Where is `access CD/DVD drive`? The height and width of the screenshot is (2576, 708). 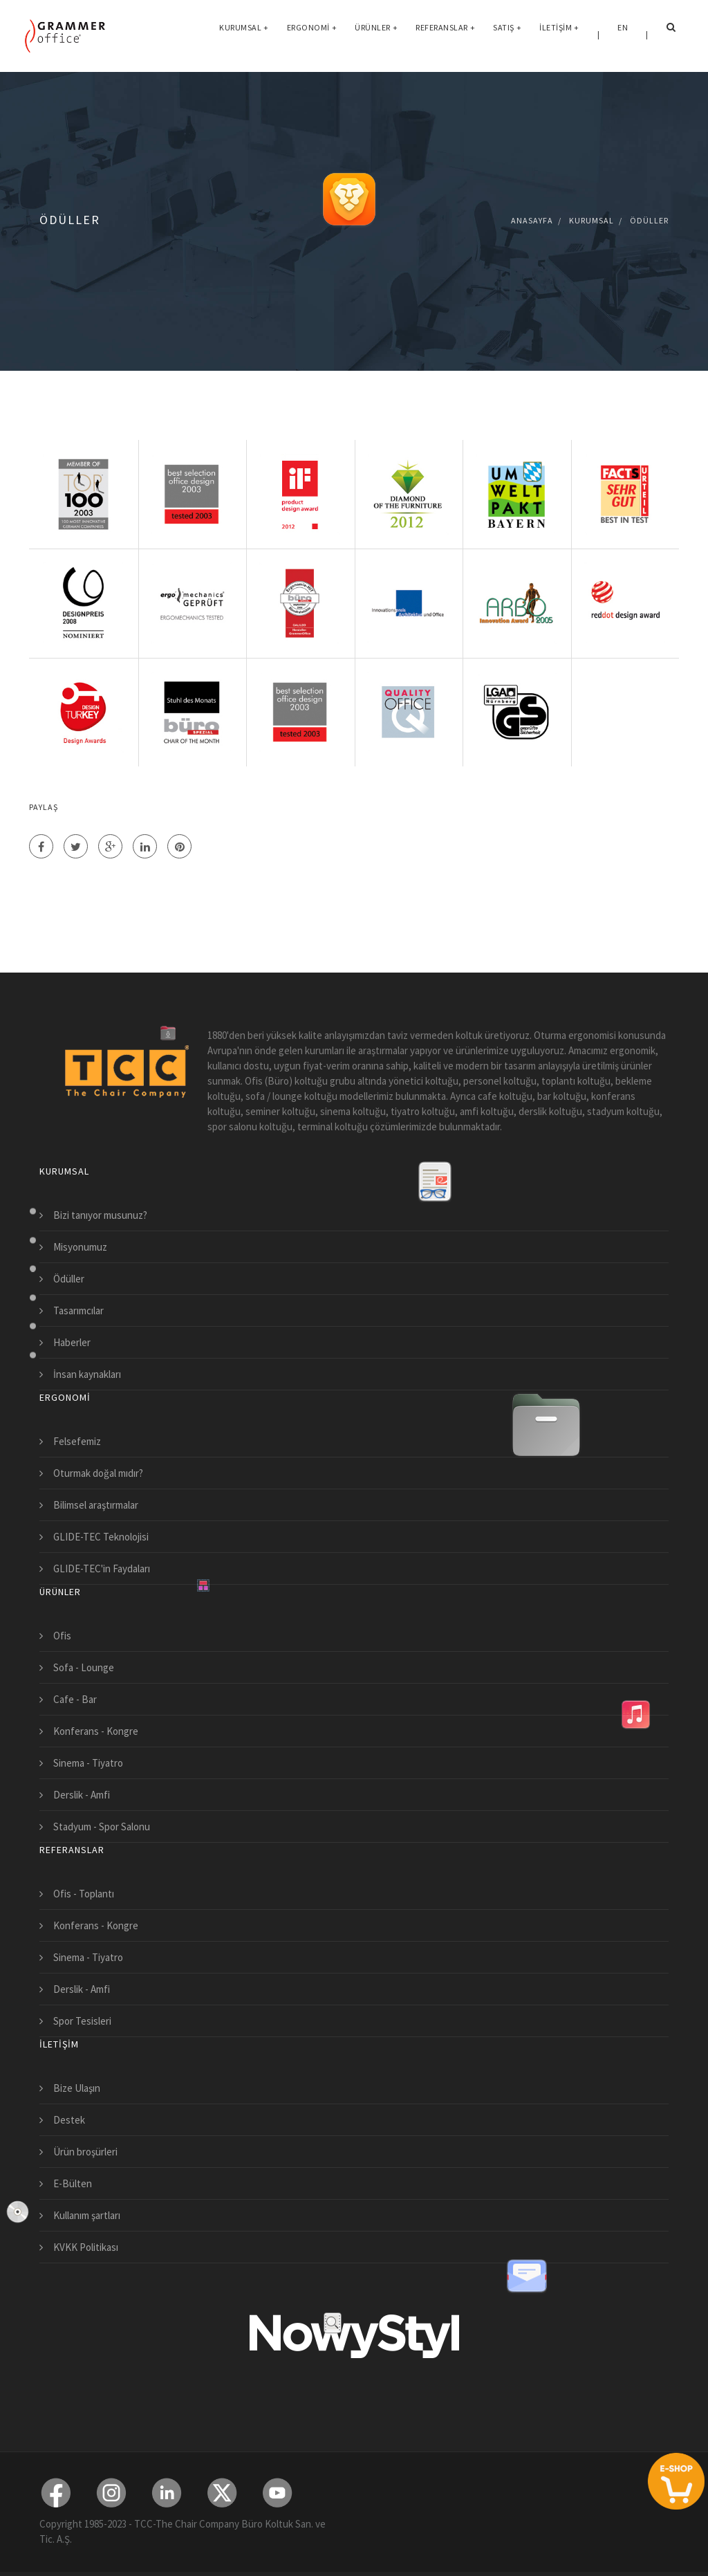 access CD/DVD drive is located at coordinates (17, 2211).